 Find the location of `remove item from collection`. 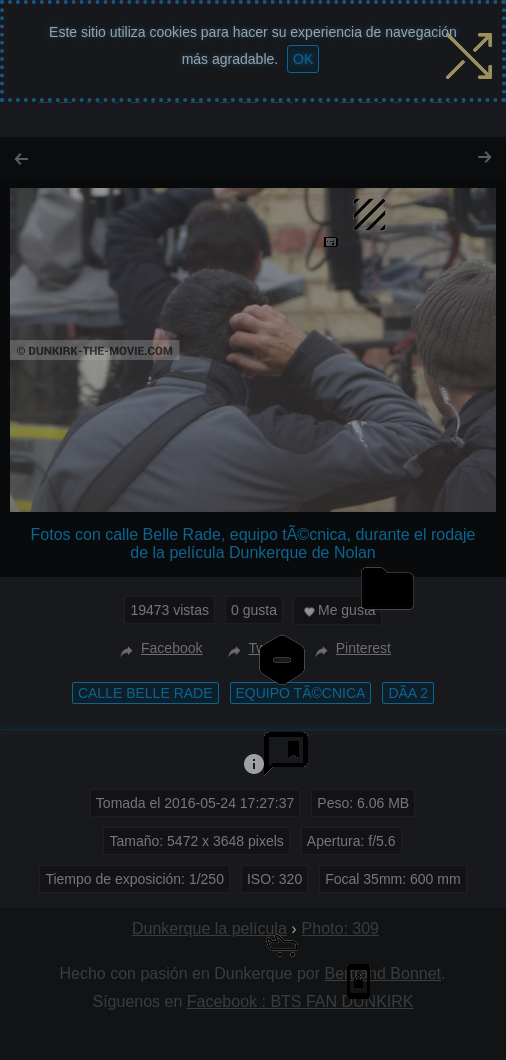

remove item from collection is located at coordinates (282, 660).